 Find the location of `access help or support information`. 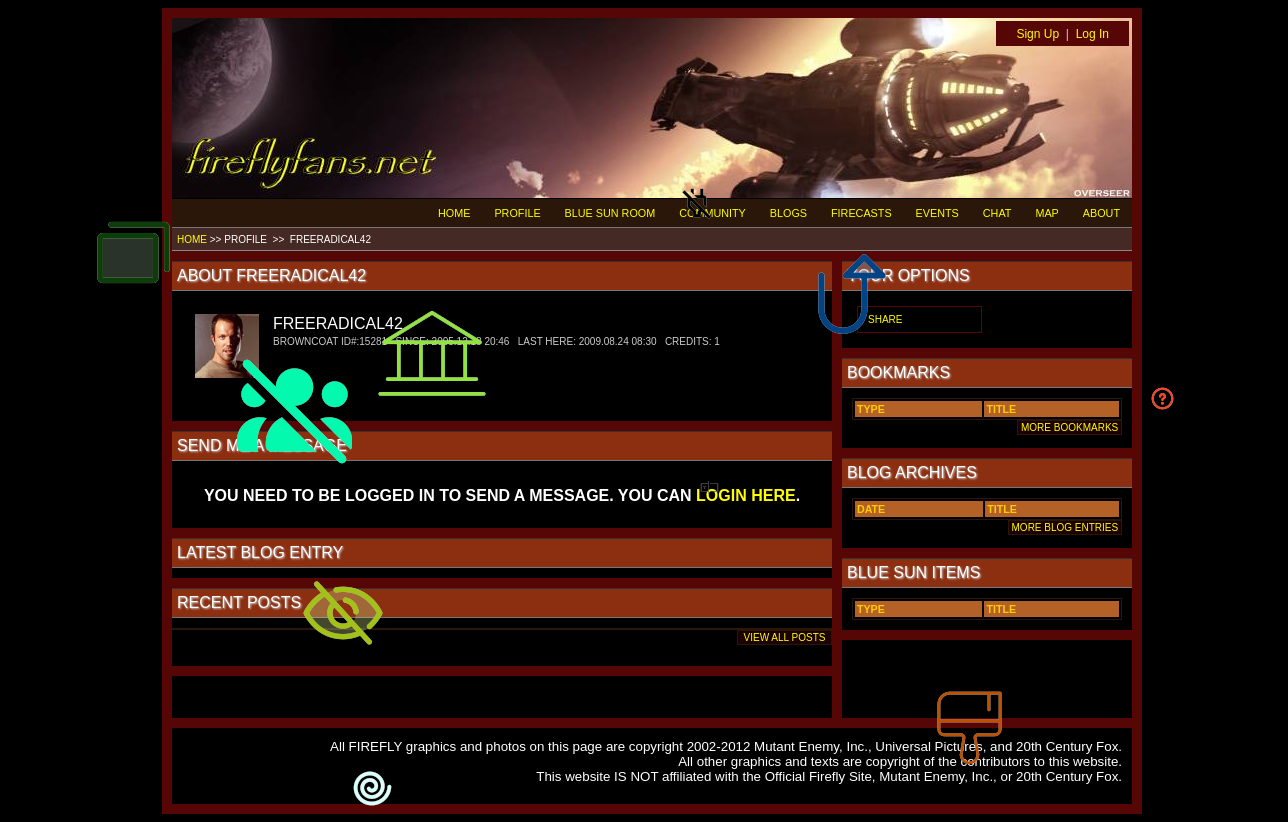

access help or support information is located at coordinates (1162, 398).